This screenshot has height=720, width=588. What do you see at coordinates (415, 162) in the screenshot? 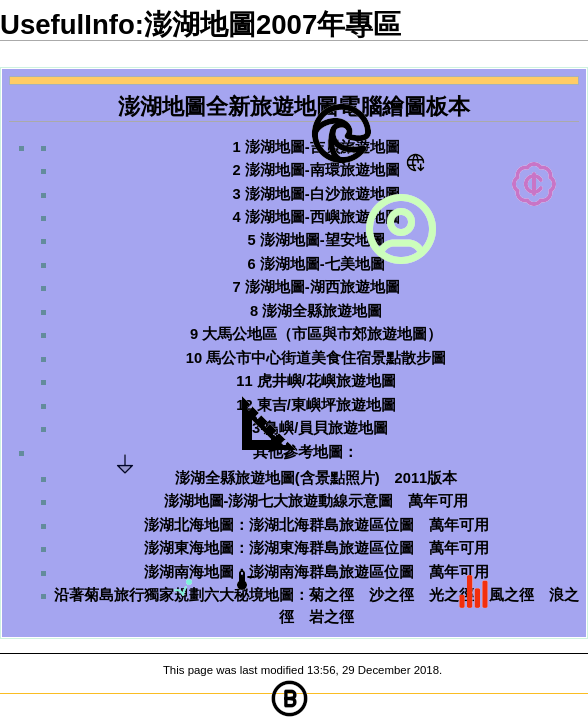
I see `download content from the web` at bounding box center [415, 162].